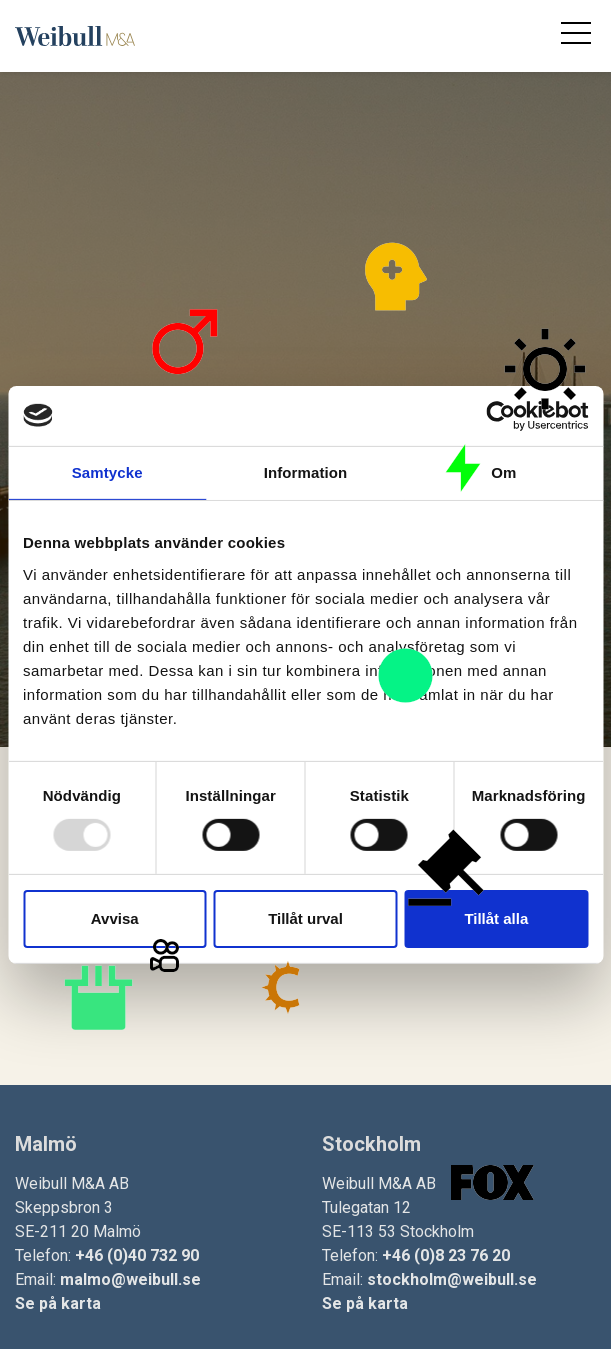 The height and width of the screenshot is (1349, 611). Describe the element at coordinates (545, 369) in the screenshot. I see `switch to light mode` at that location.